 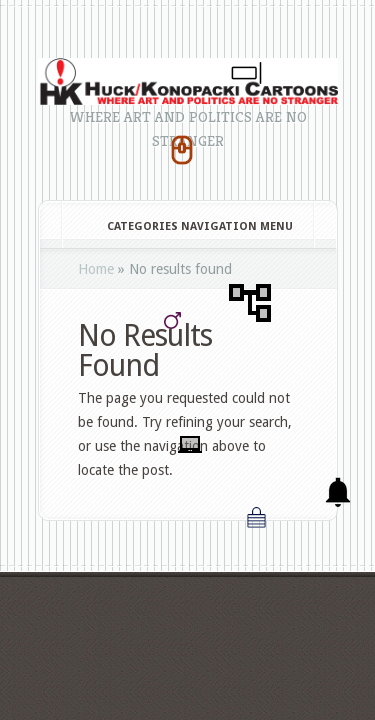 What do you see at coordinates (256, 518) in the screenshot?
I see `indicates a secure or encrypted connection` at bounding box center [256, 518].